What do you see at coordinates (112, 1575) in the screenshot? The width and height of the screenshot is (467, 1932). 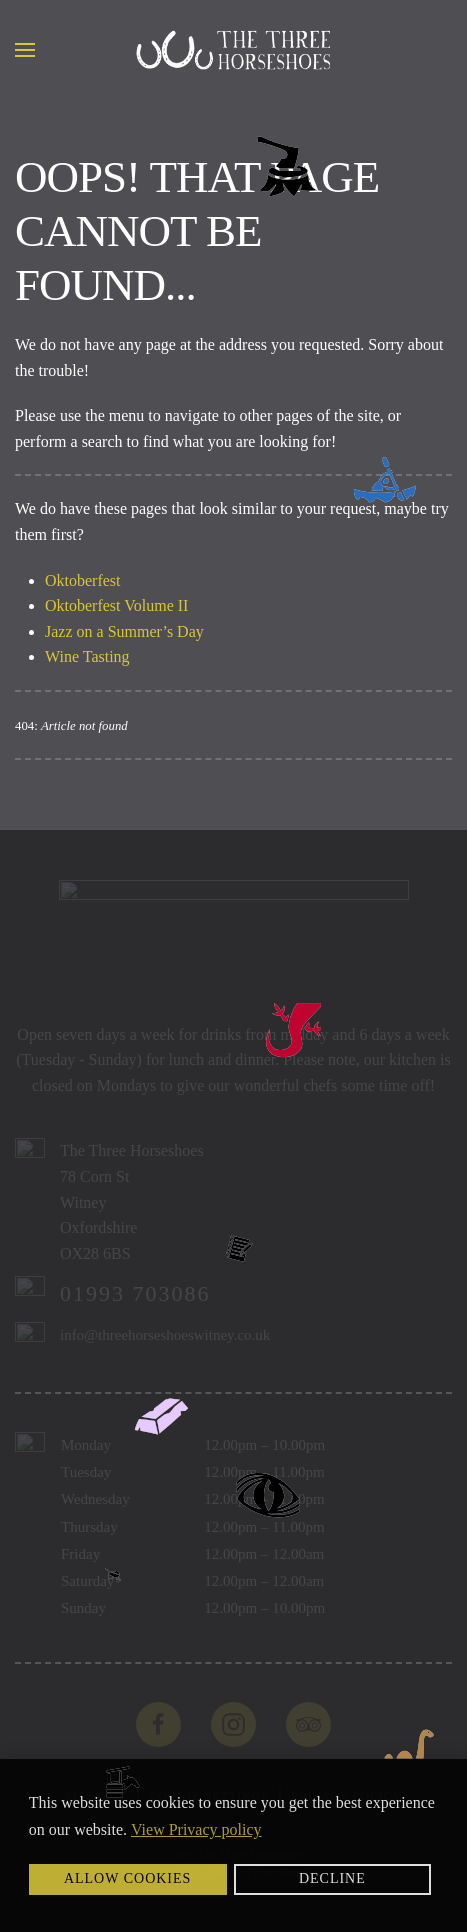 I see `access gardening or landscaping tools` at bounding box center [112, 1575].